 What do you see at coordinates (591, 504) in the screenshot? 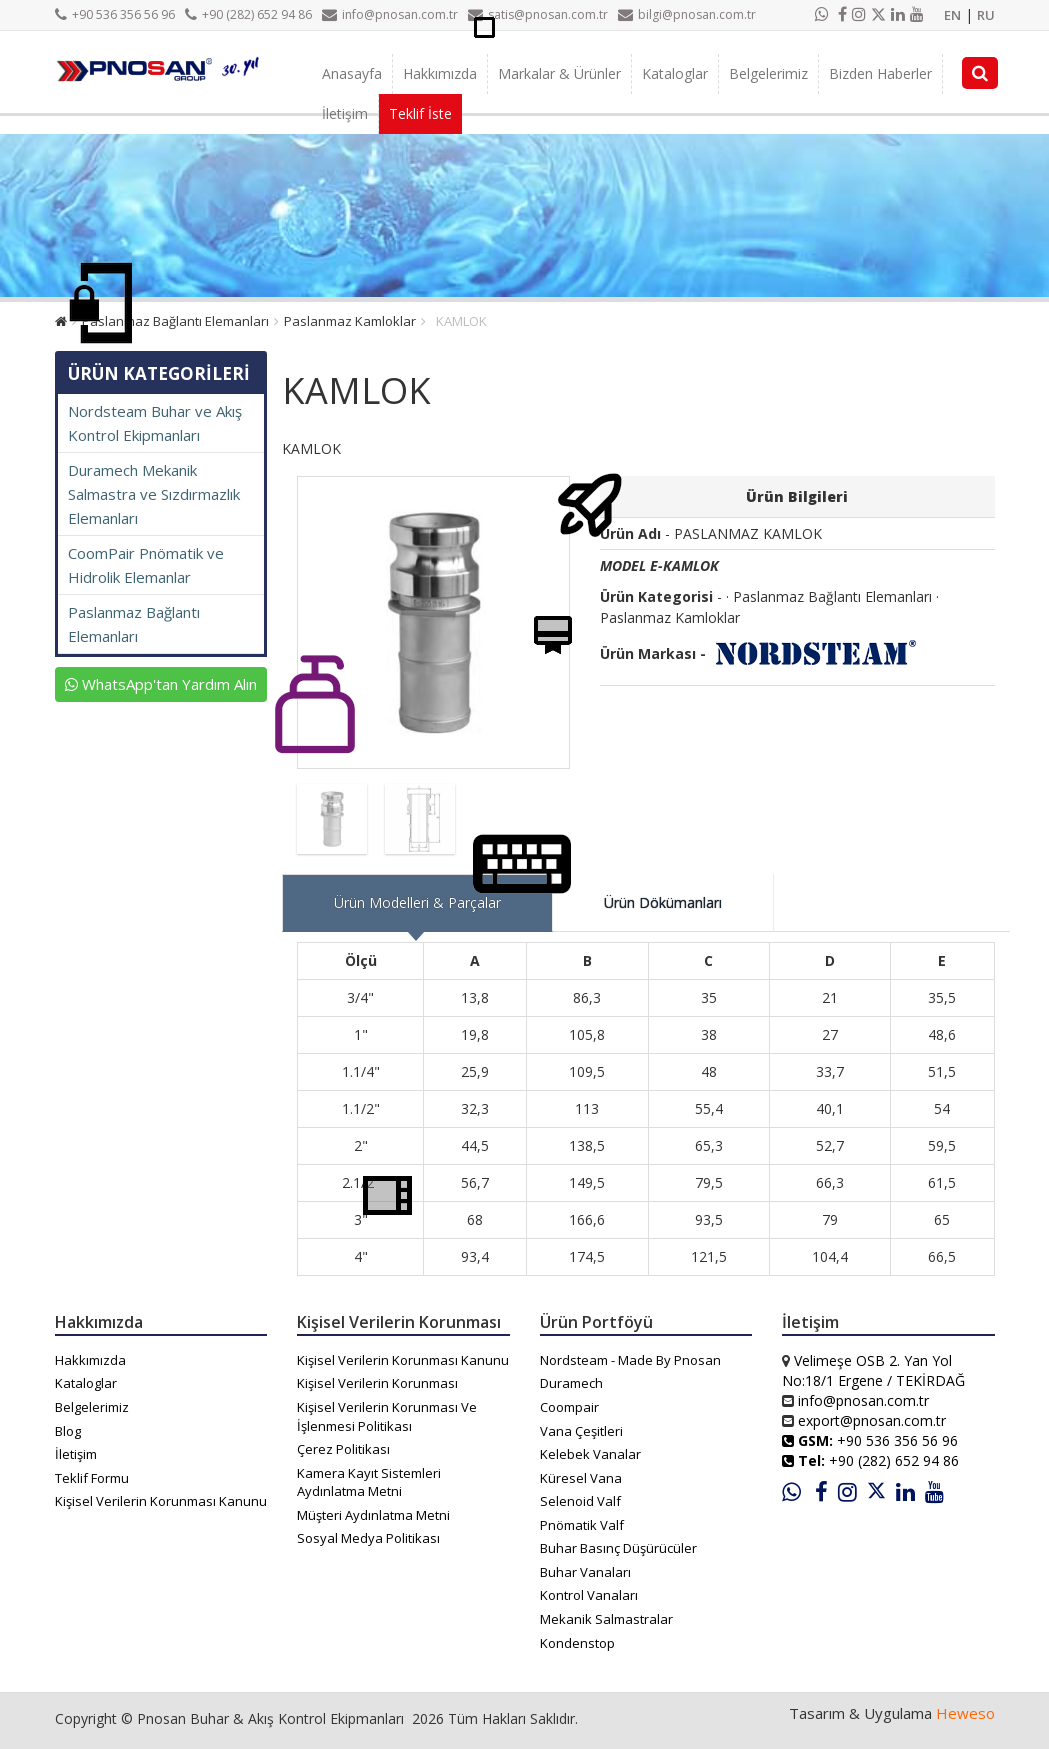
I see `launch or deploy a project` at bounding box center [591, 504].